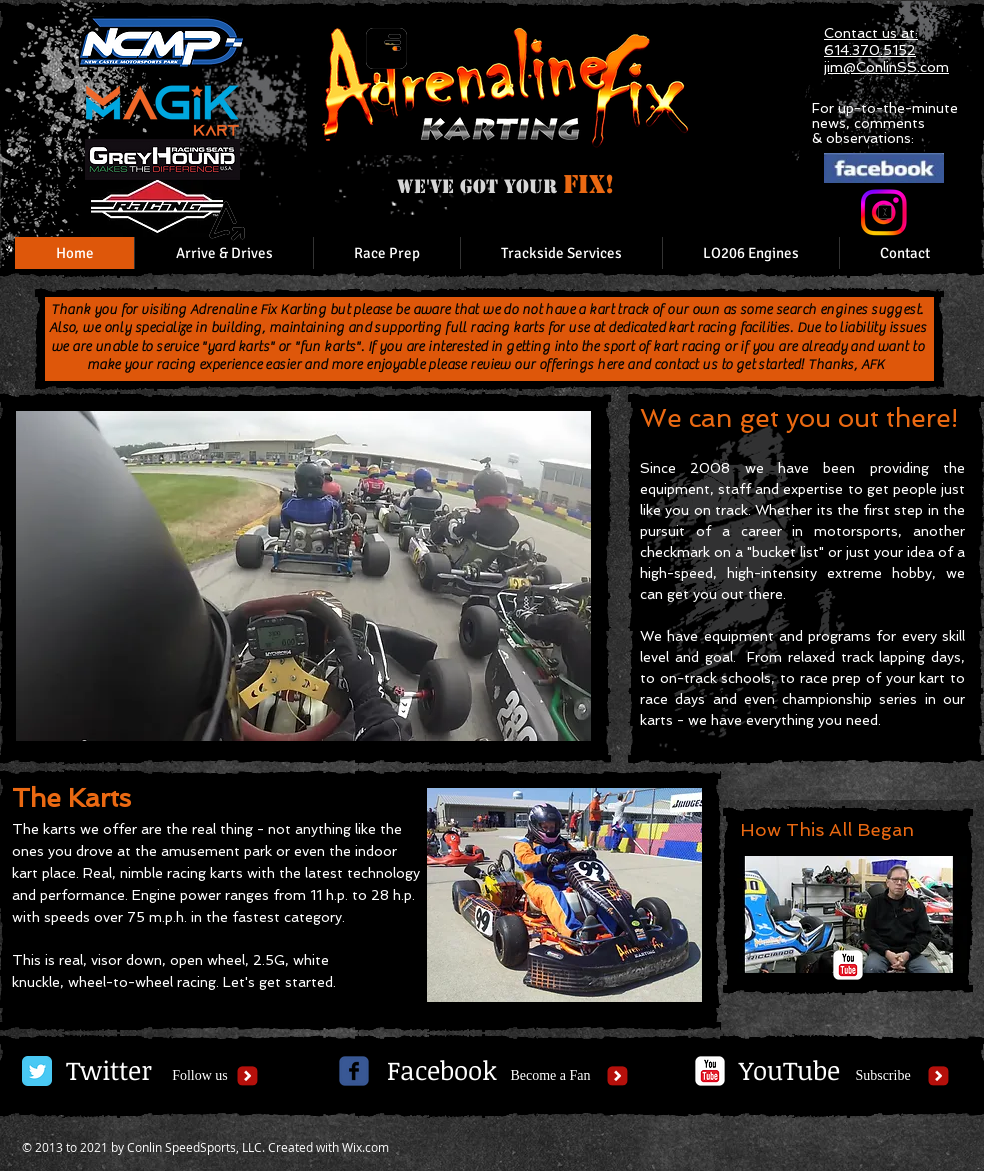 The image size is (984, 1171). Describe the element at coordinates (885, 212) in the screenshot. I see `indicates an item starting with the letter N` at that location.